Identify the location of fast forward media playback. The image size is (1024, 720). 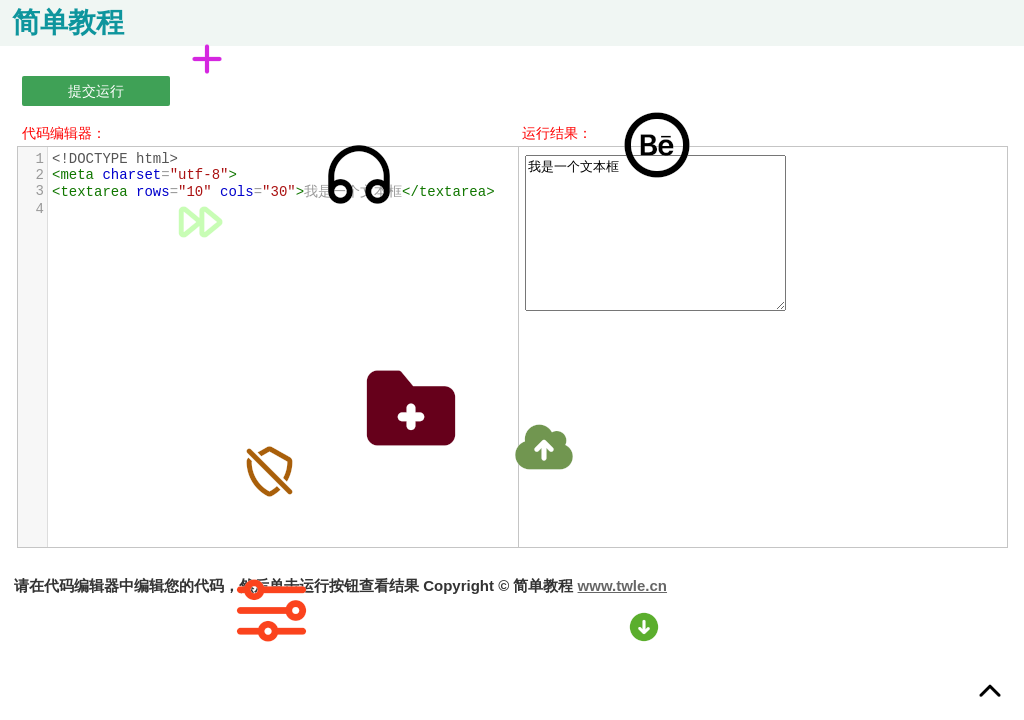
(198, 222).